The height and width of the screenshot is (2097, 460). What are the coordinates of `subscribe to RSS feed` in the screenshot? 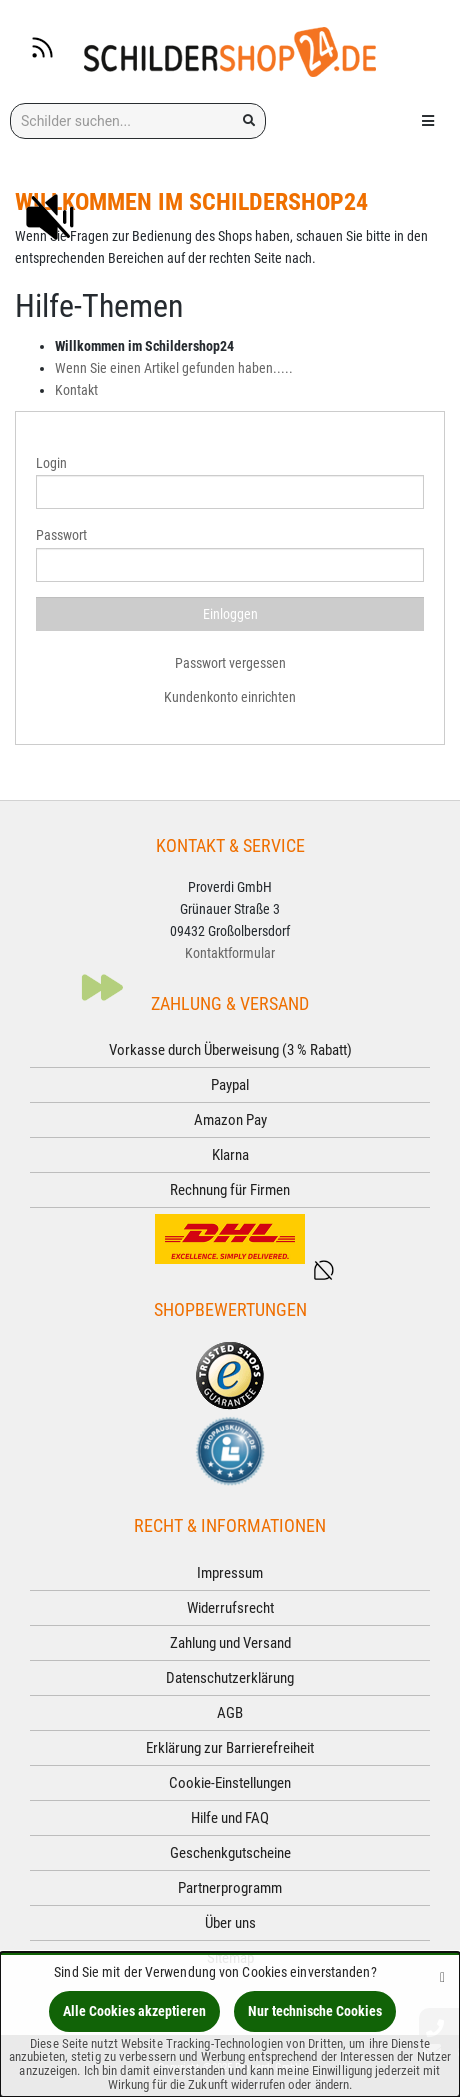 It's located at (42, 47).